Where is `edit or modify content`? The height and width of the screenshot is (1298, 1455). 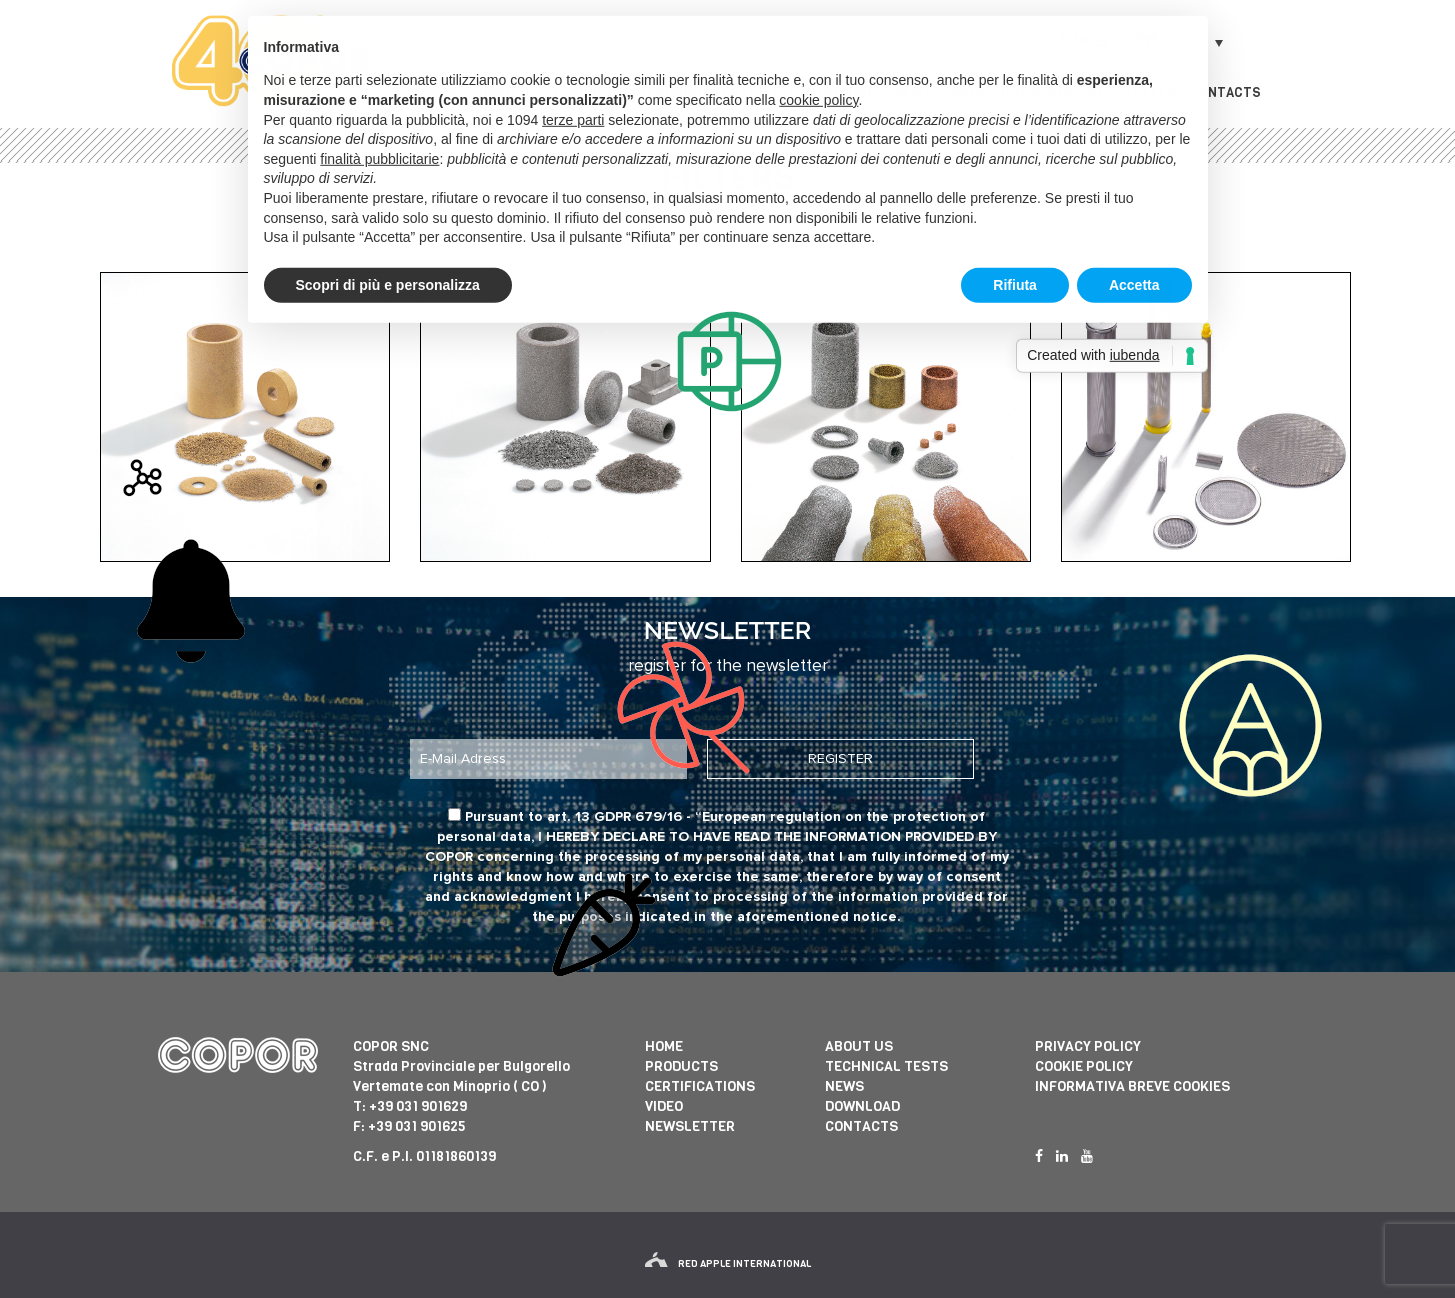 edit or modify content is located at coordinates (1250, 725).